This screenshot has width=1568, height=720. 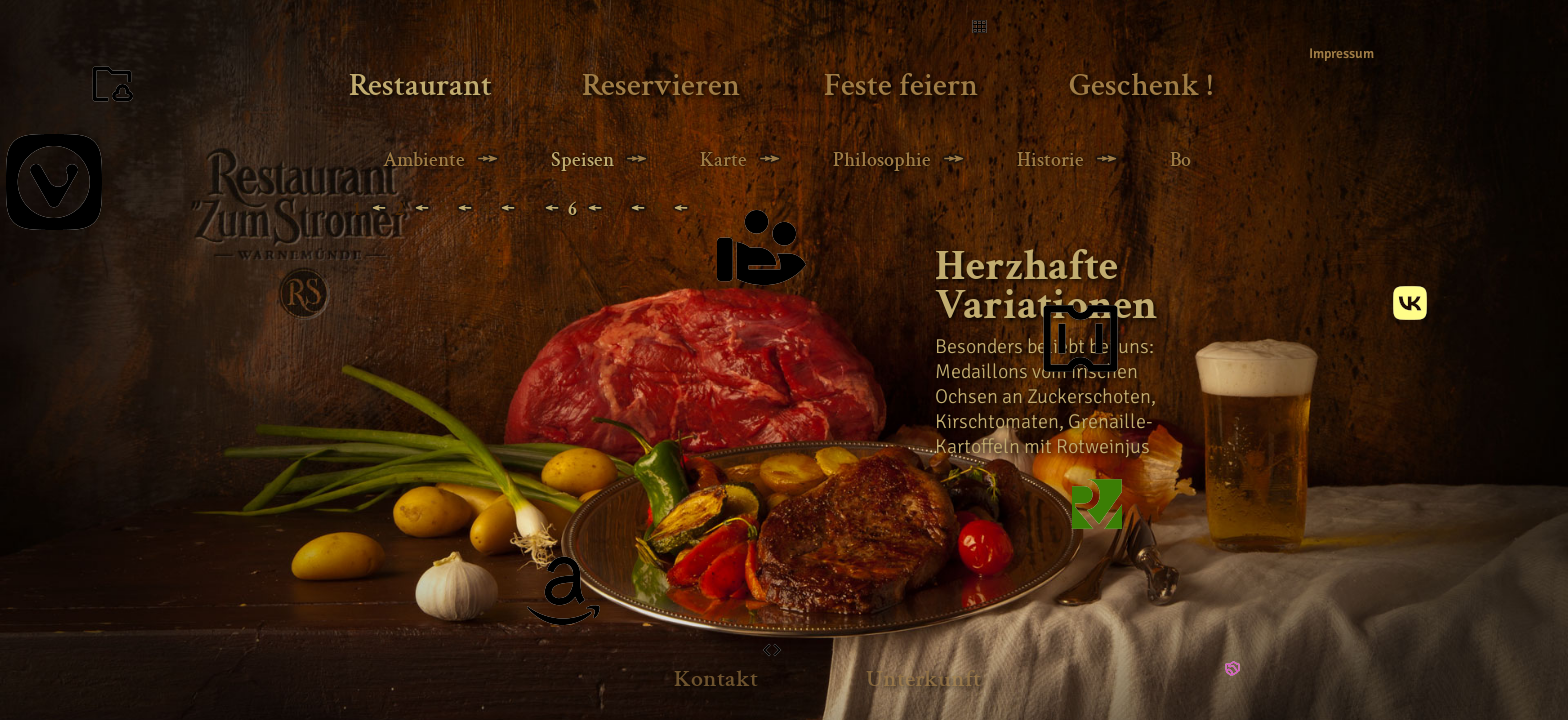 I want to click on open vivaldi browser, so click(x=54, y=182).